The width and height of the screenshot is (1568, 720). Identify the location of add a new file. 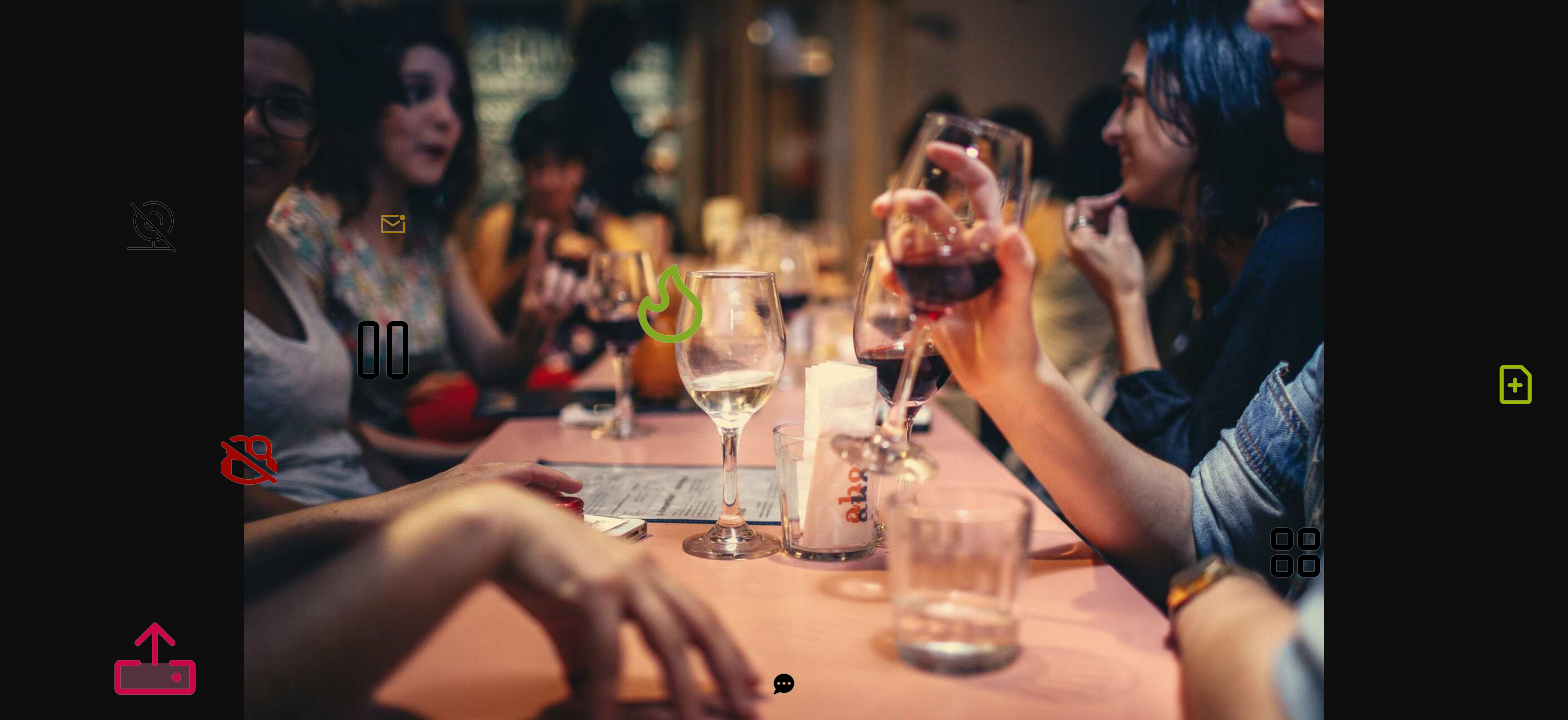
(1514, 384).